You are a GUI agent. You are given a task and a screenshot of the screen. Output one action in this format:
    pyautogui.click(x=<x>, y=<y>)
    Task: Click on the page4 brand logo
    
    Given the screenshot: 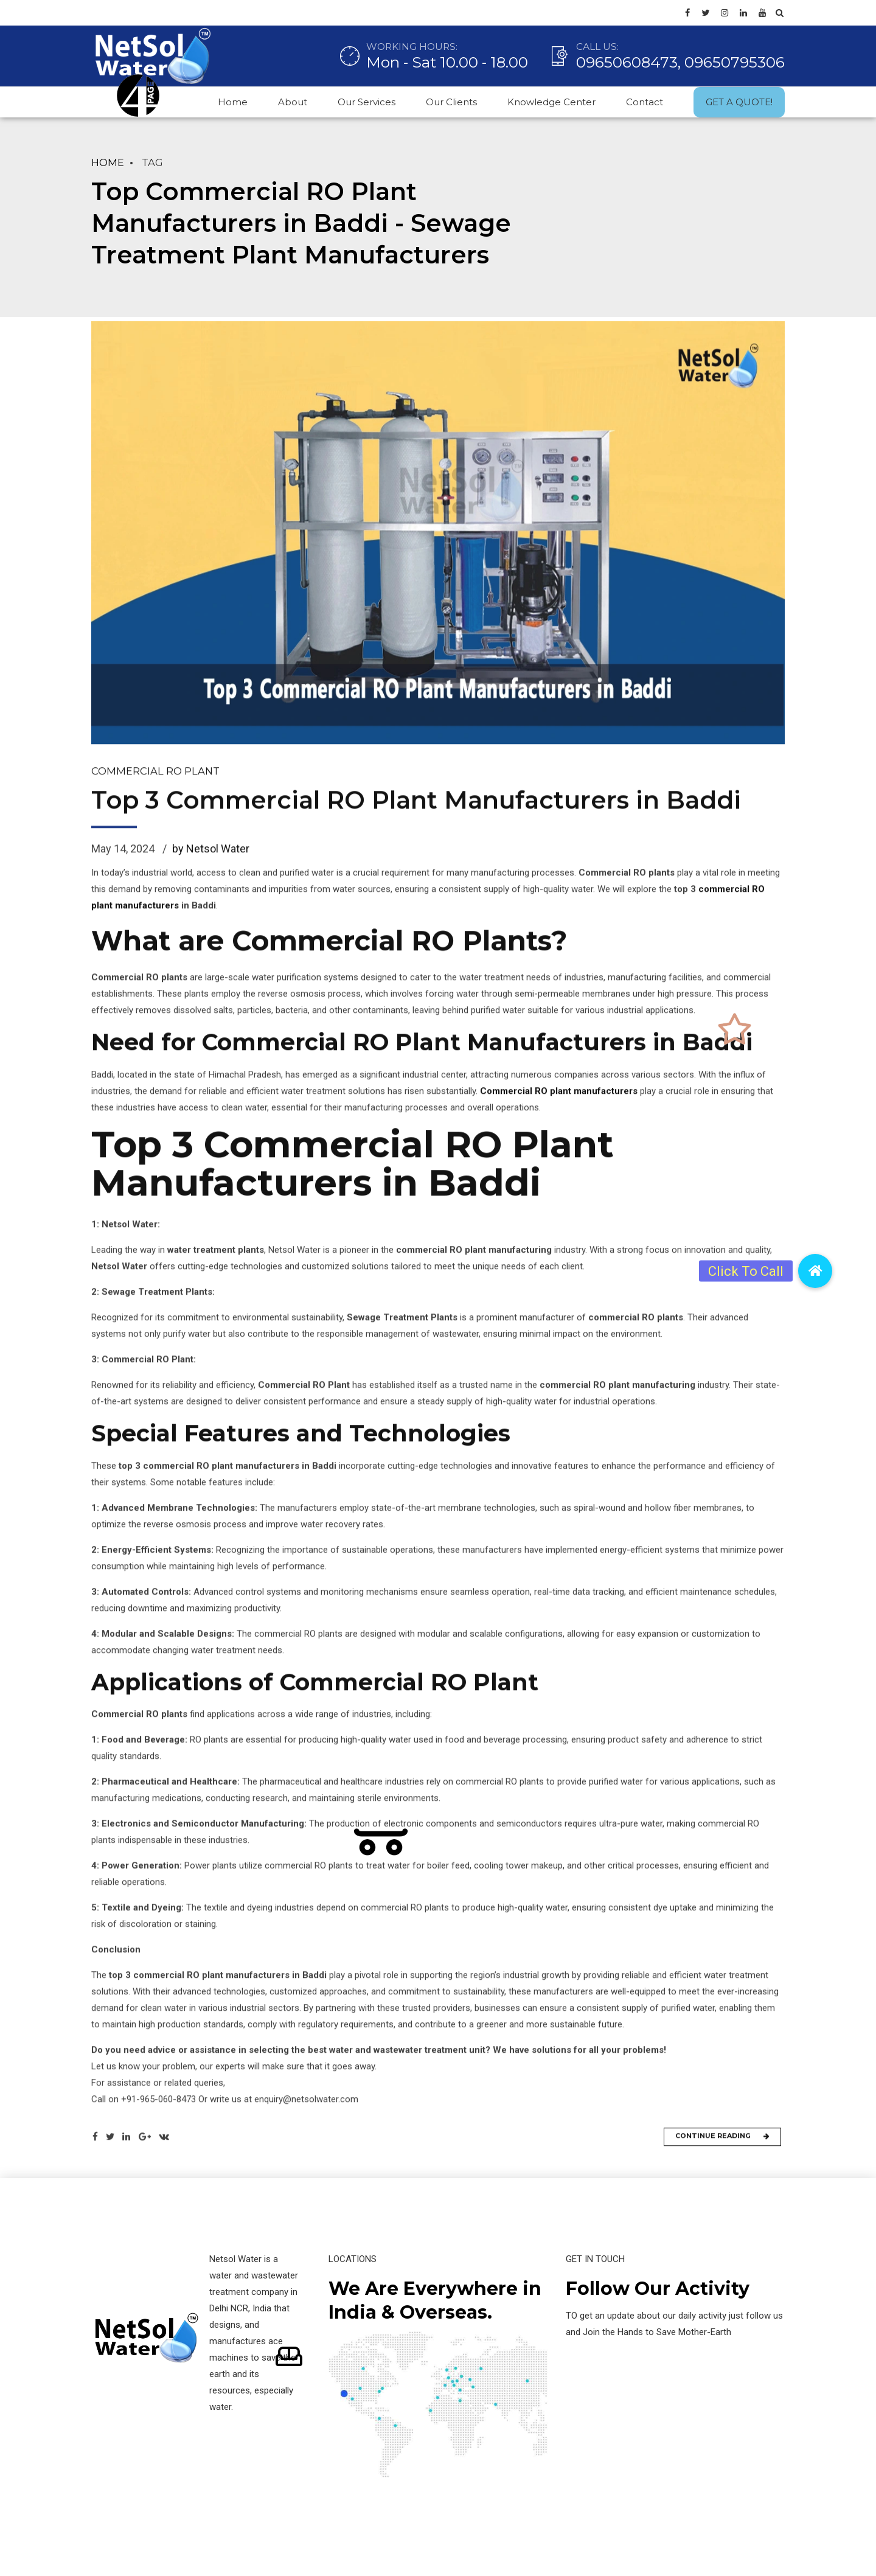 What is the action you would take?
    pyautogui.click(x=138, y=96)
    